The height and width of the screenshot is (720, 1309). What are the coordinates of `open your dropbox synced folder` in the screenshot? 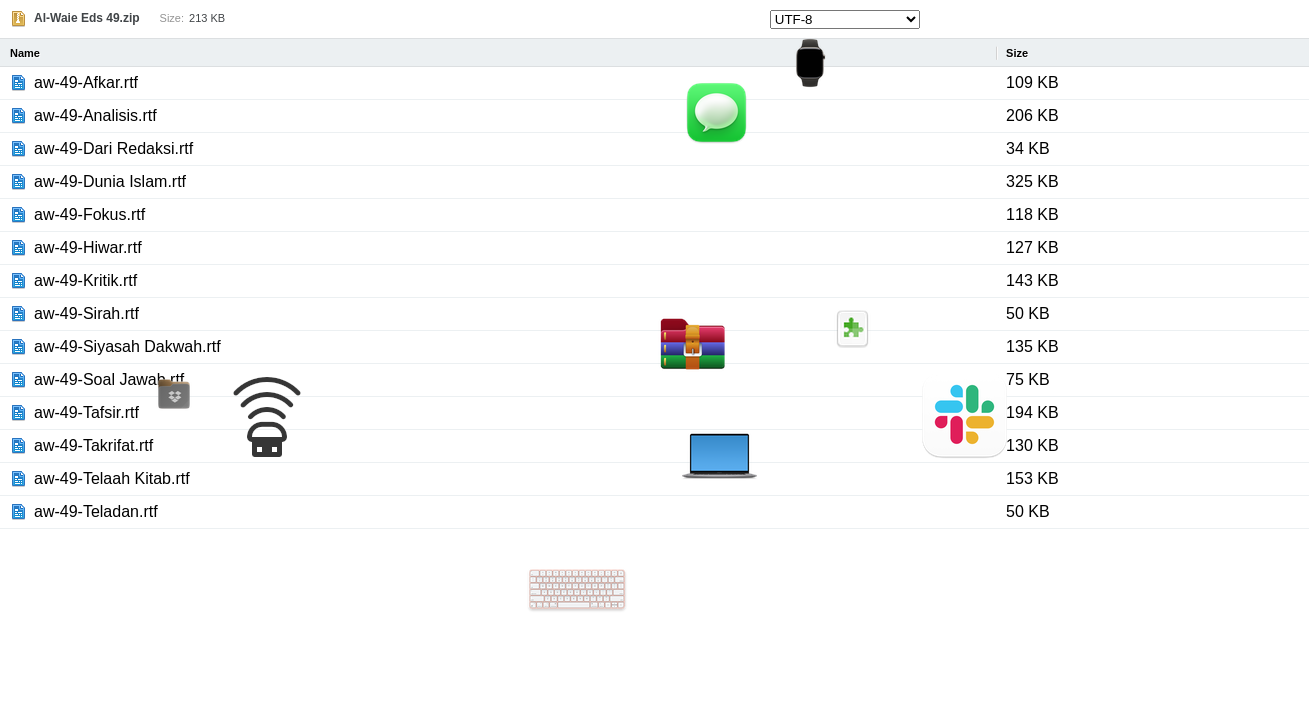 It's located at (174, 394).